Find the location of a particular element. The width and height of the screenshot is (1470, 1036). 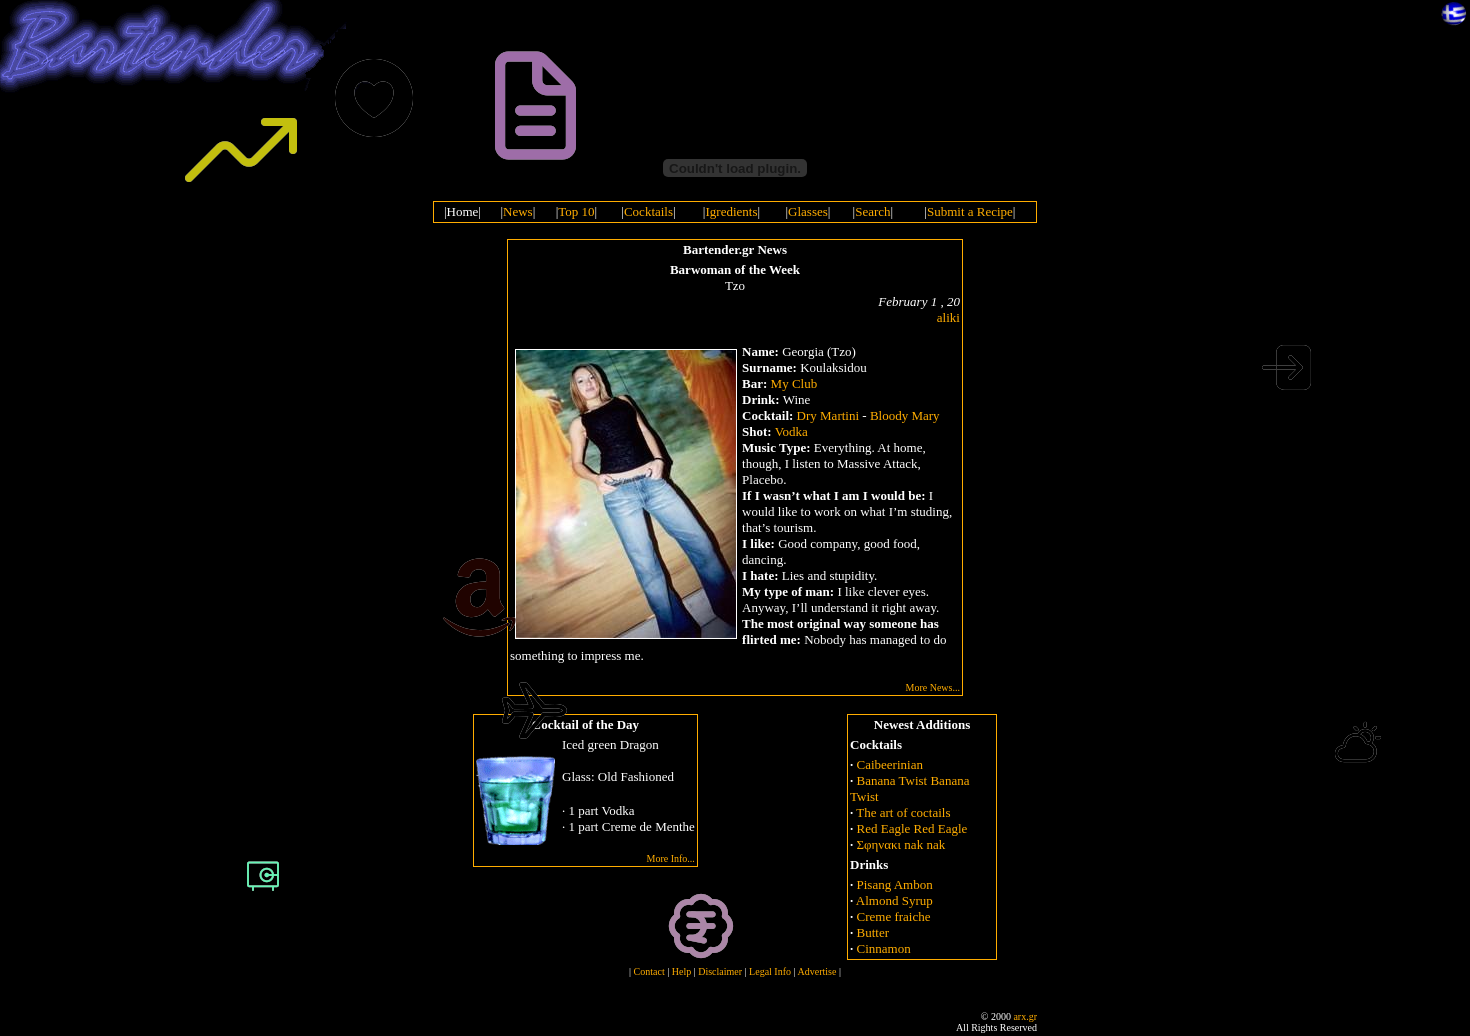

open the Amazon app or website is located at coordinates (479, 597).